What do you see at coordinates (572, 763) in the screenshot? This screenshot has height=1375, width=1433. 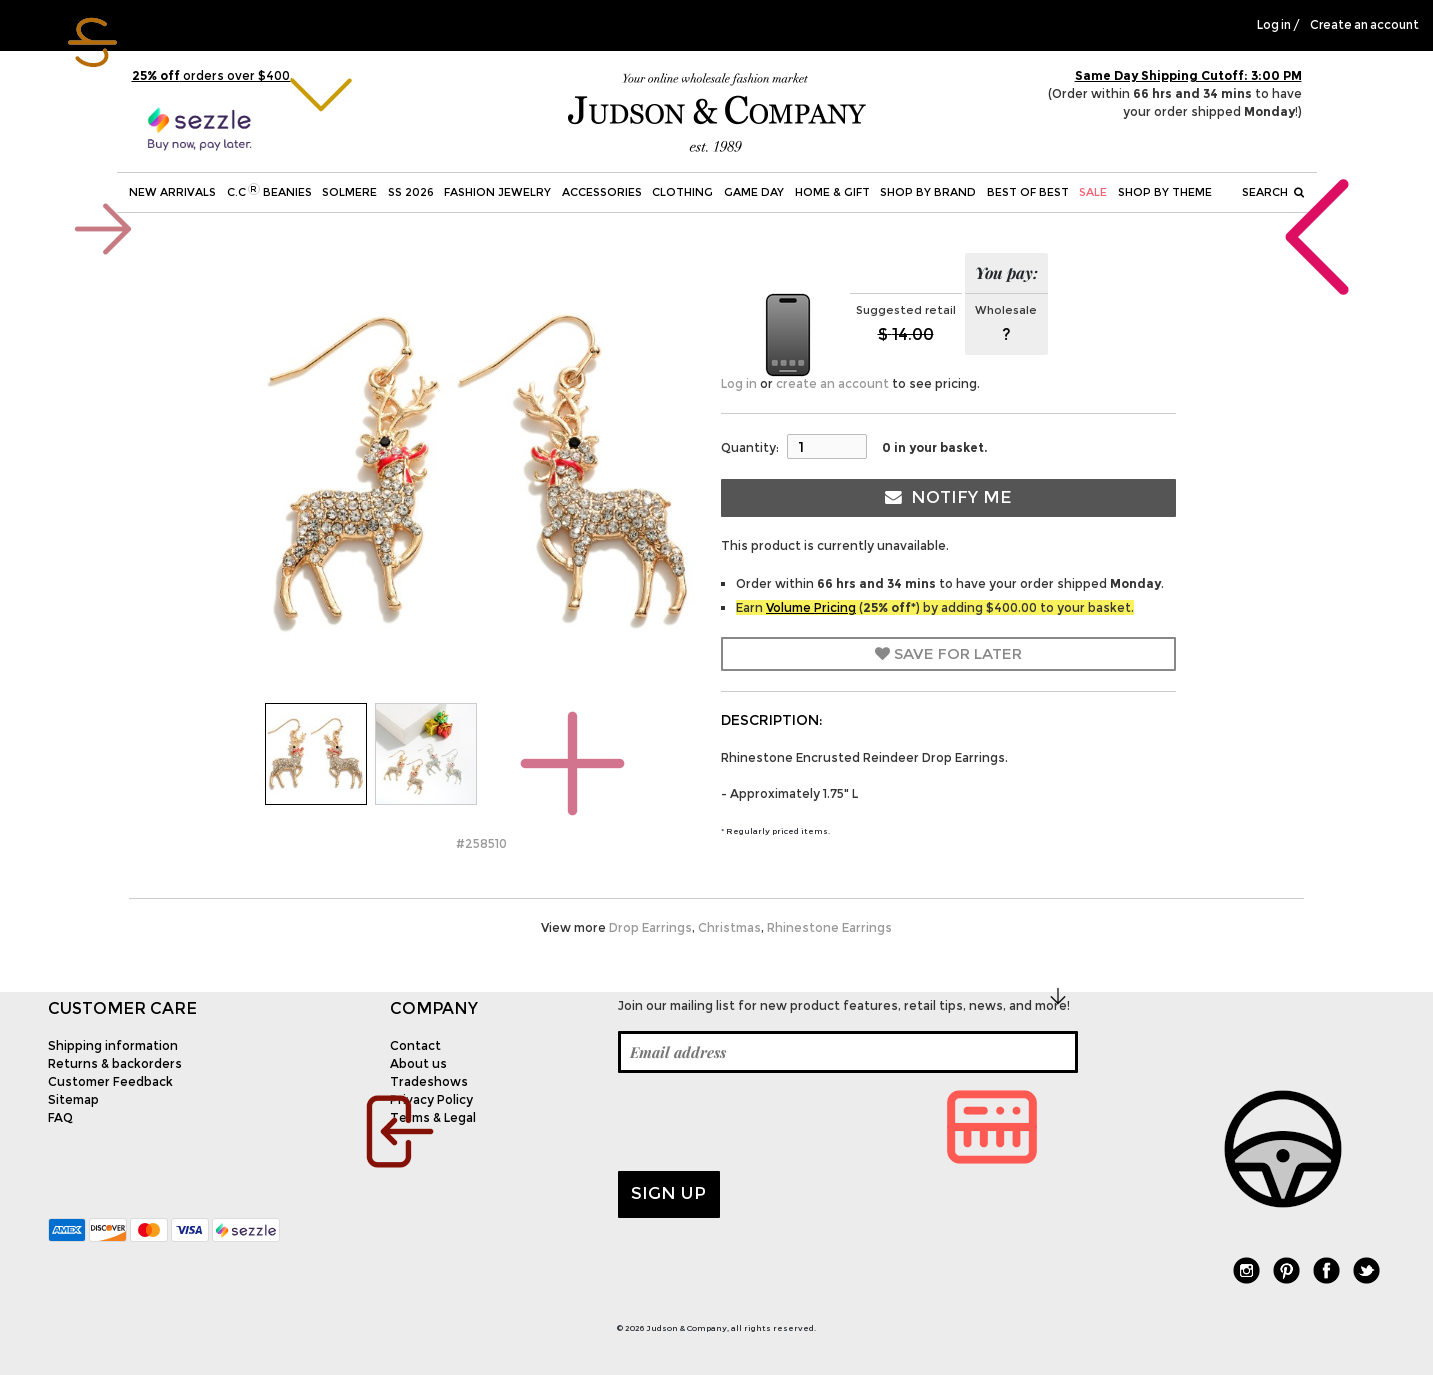 I see `add a new item` at bounding box center [572, 763].